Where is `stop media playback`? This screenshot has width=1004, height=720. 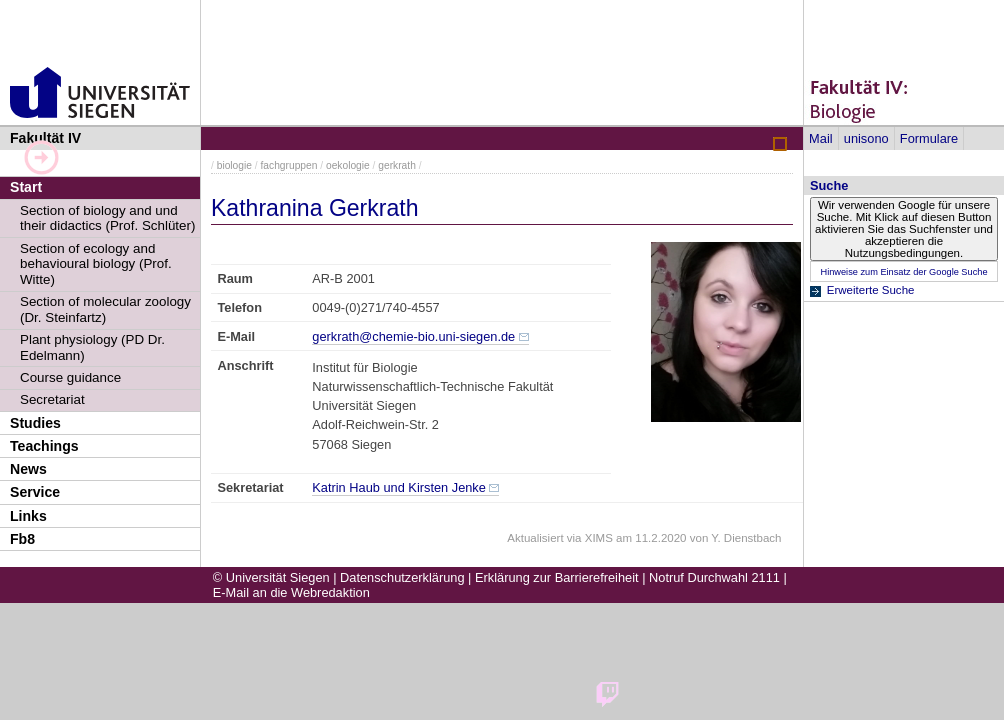
stop media playback is located at coordinates (780, 144).